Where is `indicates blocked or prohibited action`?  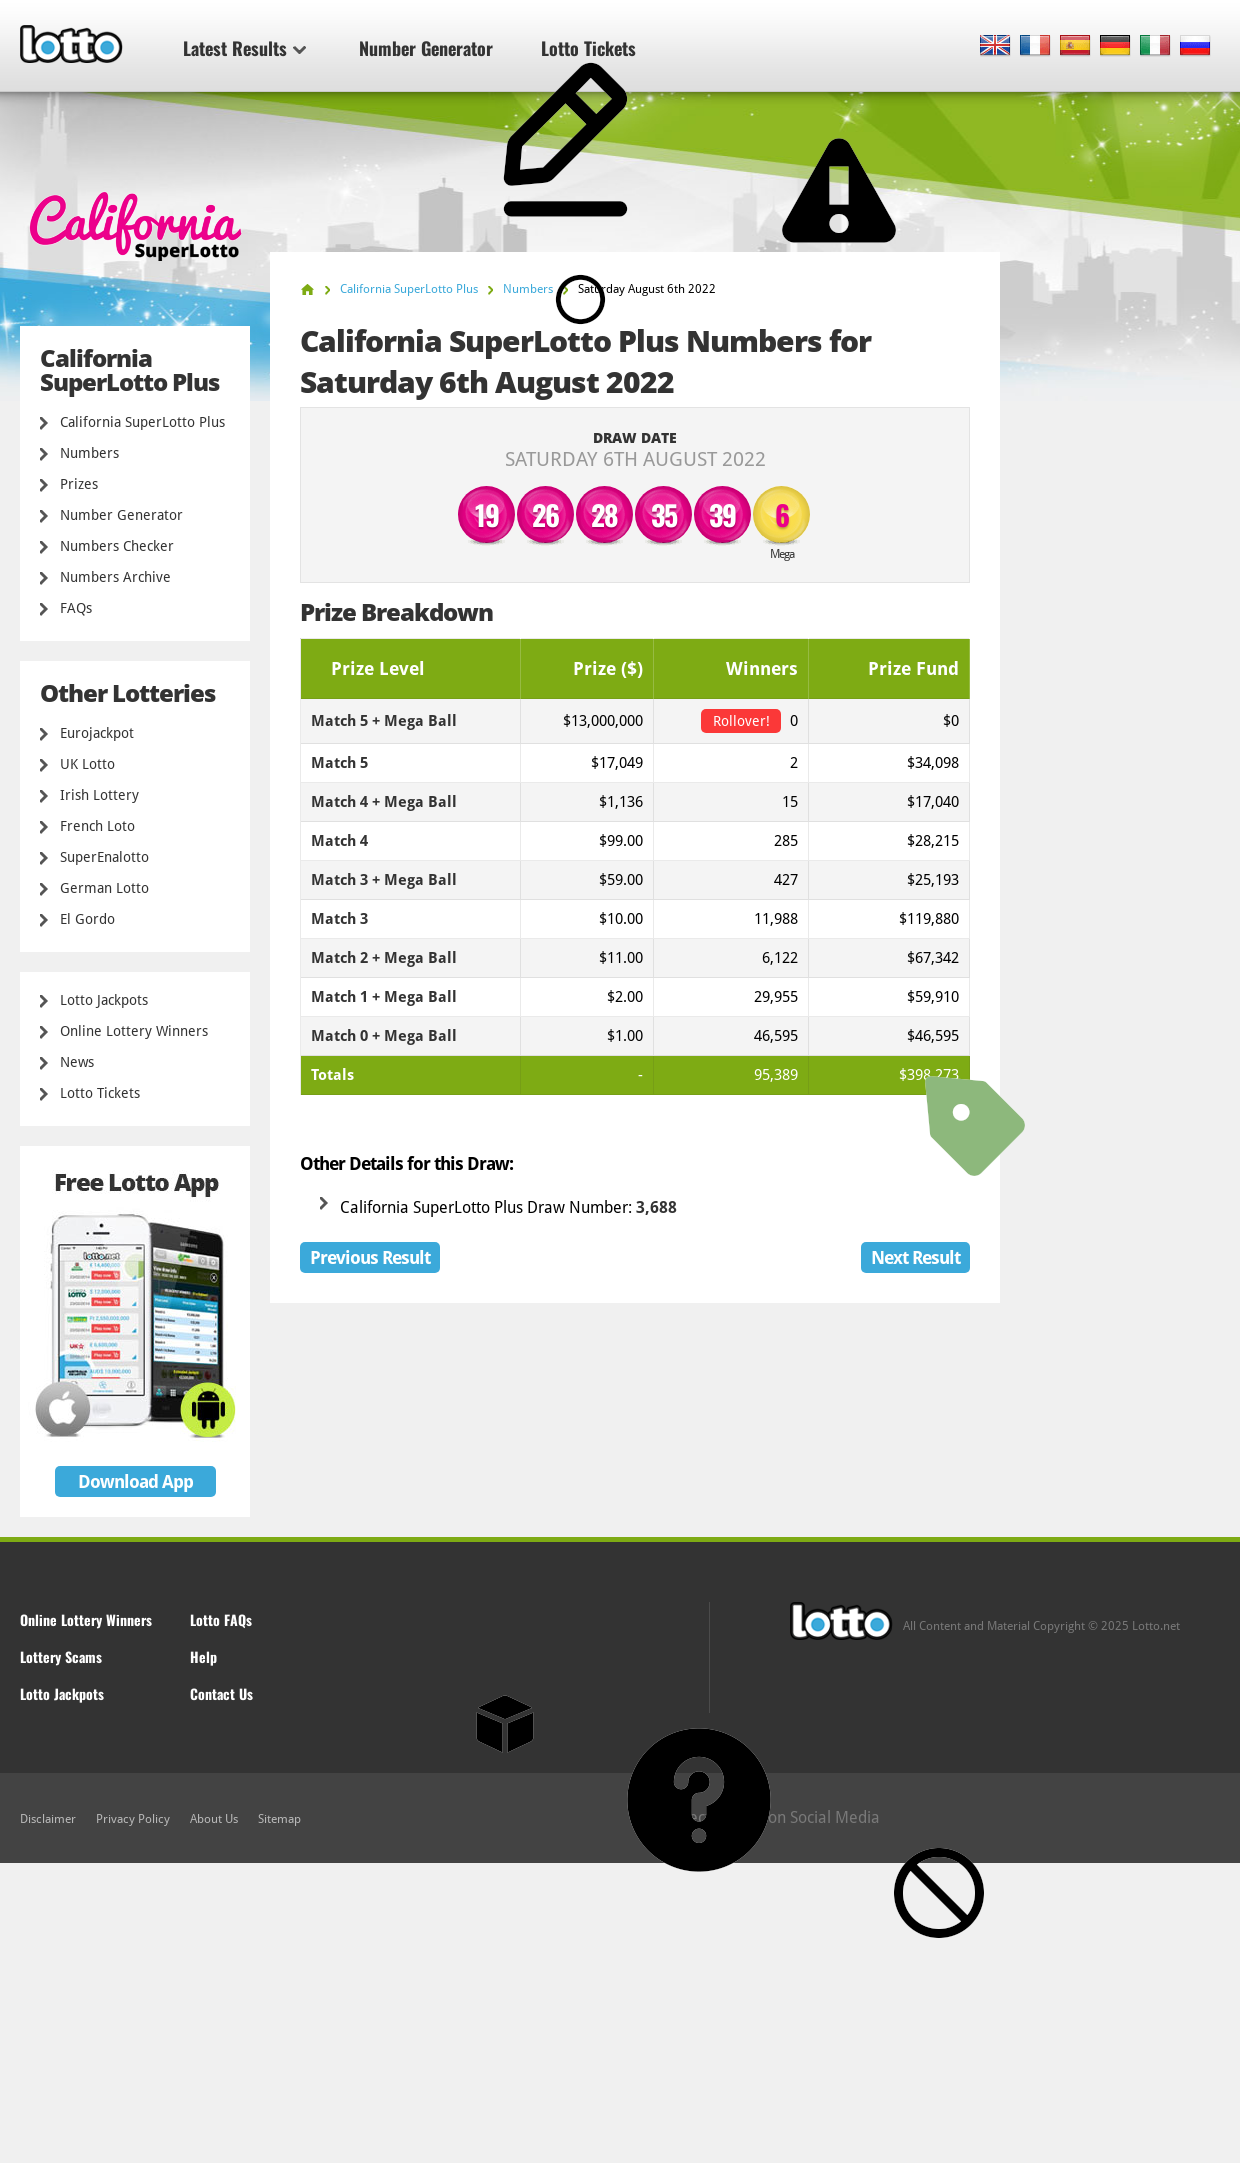
indicates blocked or prohibited action is located at coordinates (939, 1893).